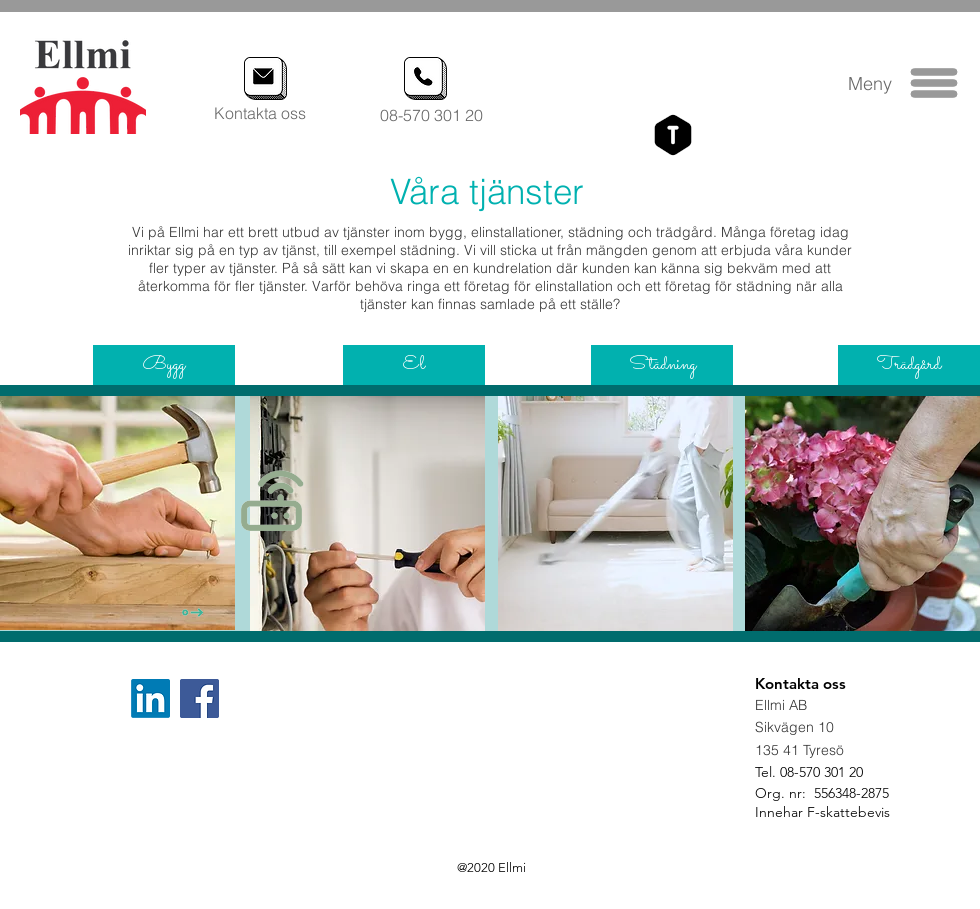 The width and height of the screenshot is (980, 909). What do you see at coordinates (192, 612) in the screenshot?
I see `move item to the right` at bounding box center [192, 612].